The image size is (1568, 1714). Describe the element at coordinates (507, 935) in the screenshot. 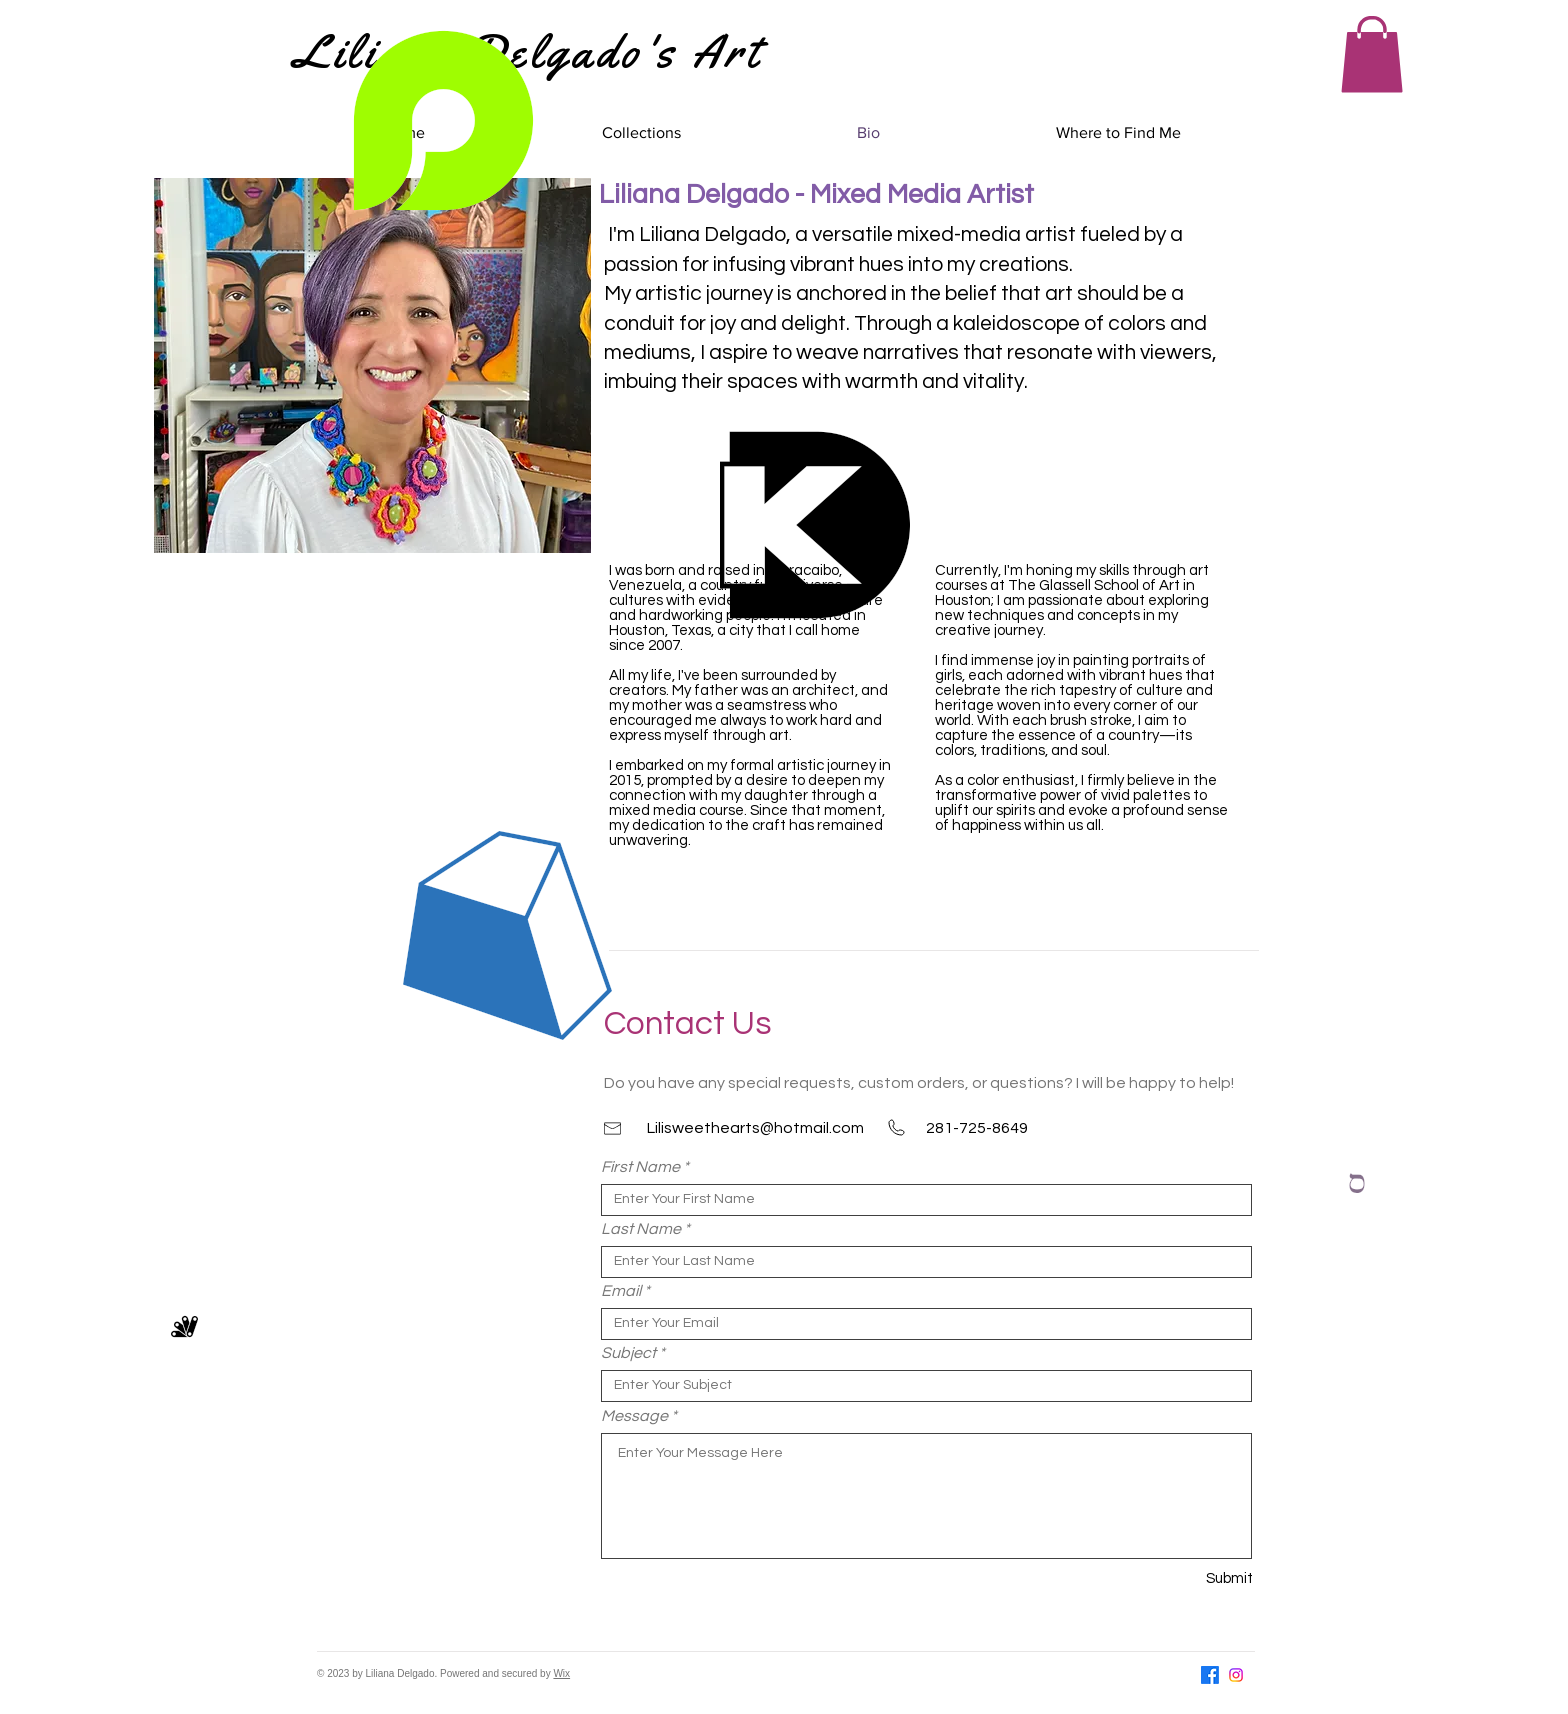

I see `gurobi optimization software logo` at that location.